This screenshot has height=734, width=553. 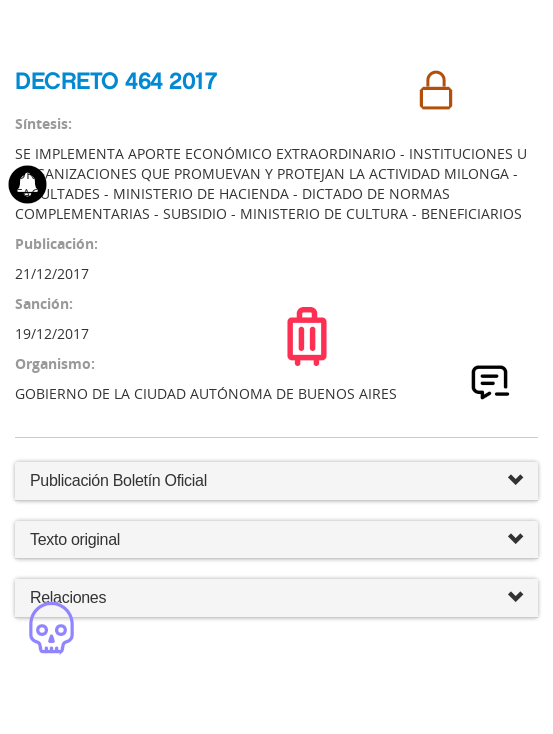 I want to click on view notifications, so click(x=27, y=184).